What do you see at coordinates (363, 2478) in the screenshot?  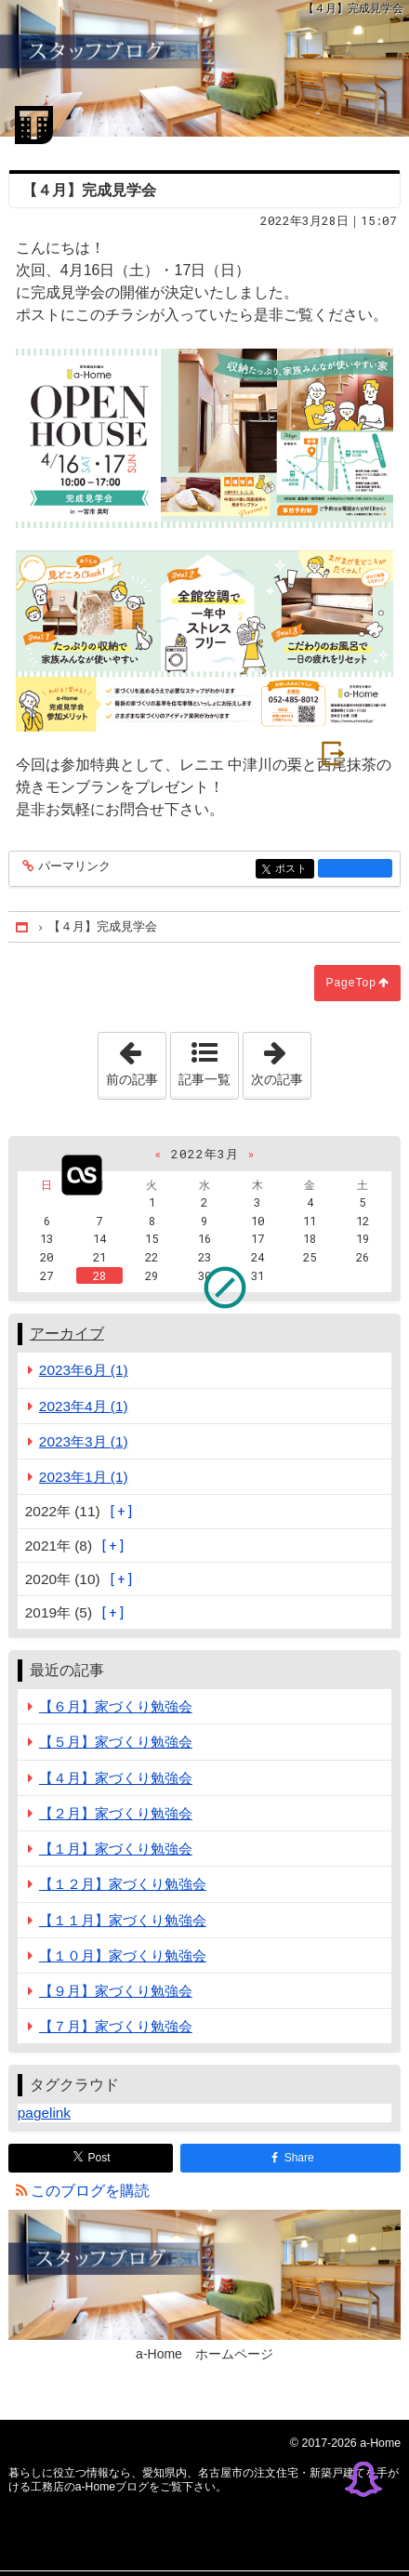 I see `open snapchat` at bounding box center [363, 2478].